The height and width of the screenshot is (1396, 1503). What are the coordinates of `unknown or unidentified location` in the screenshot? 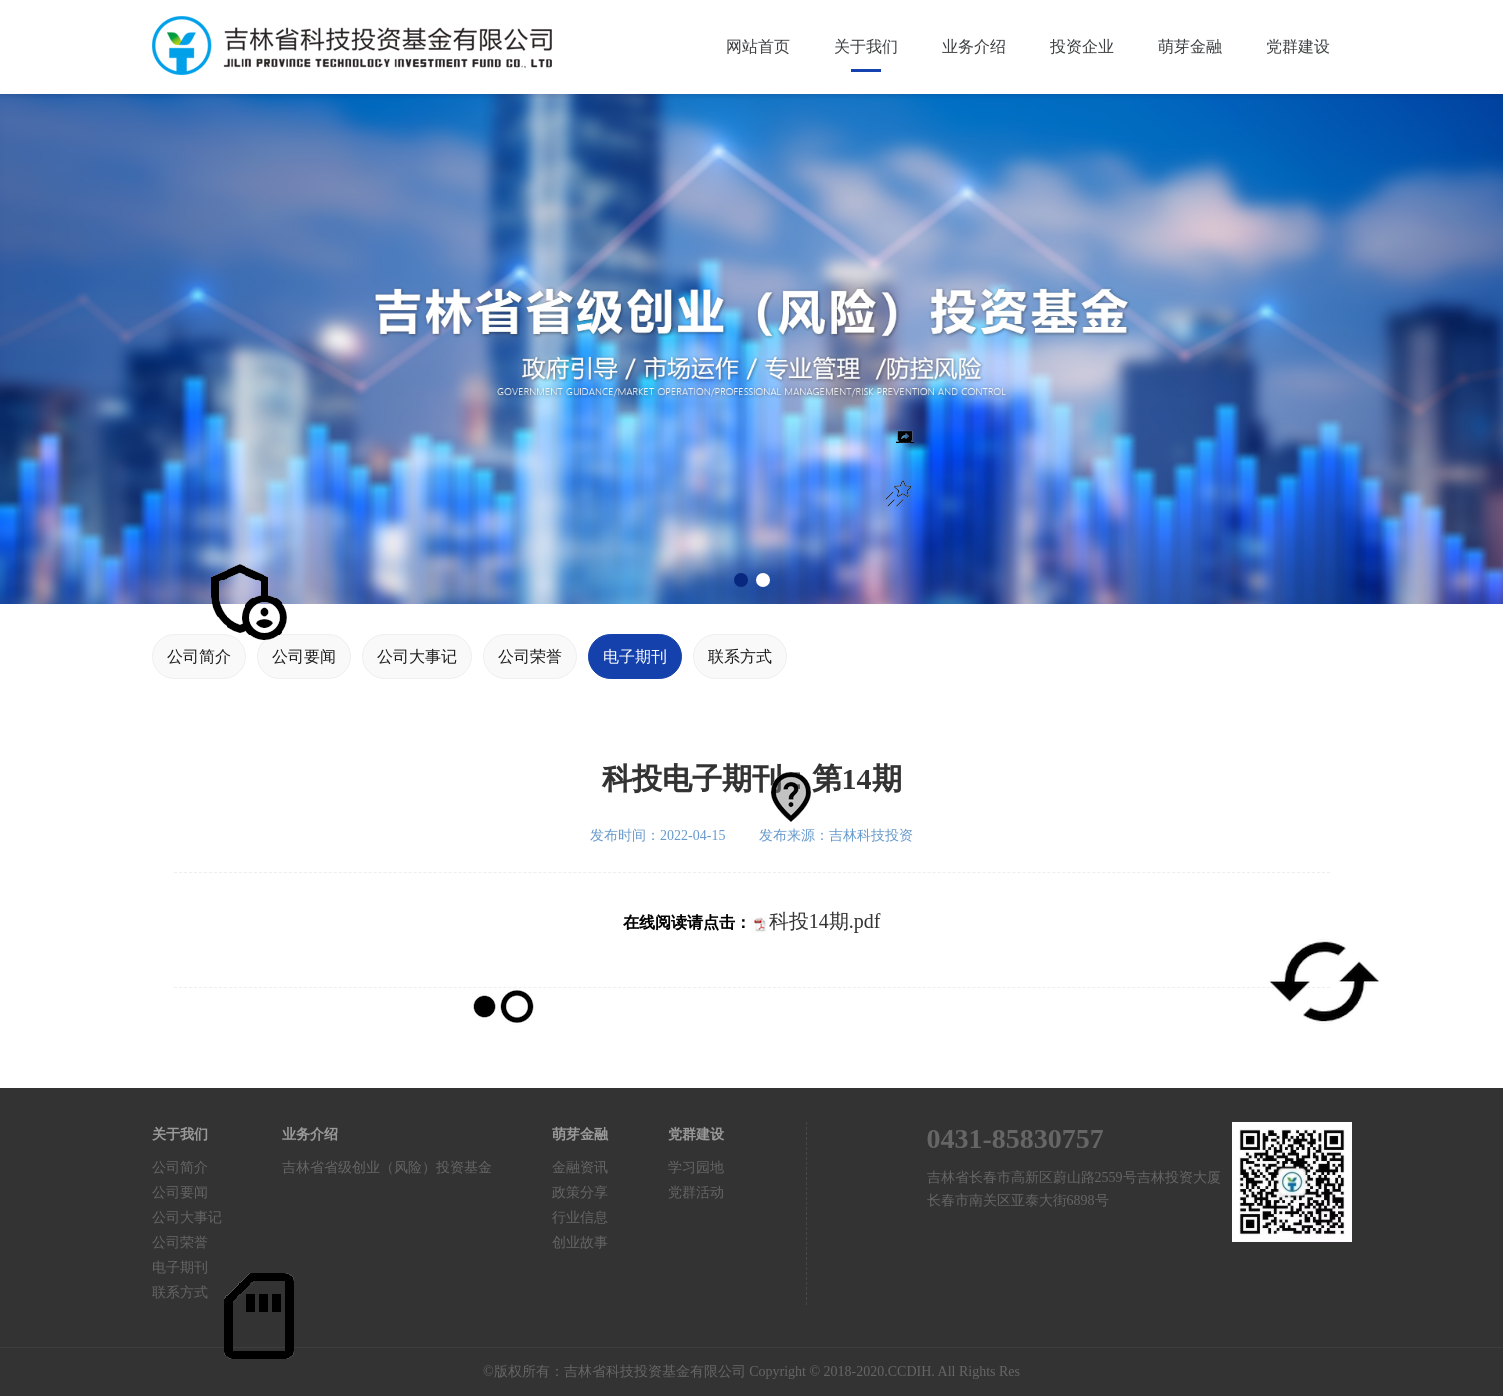 It's located at (791, 797).